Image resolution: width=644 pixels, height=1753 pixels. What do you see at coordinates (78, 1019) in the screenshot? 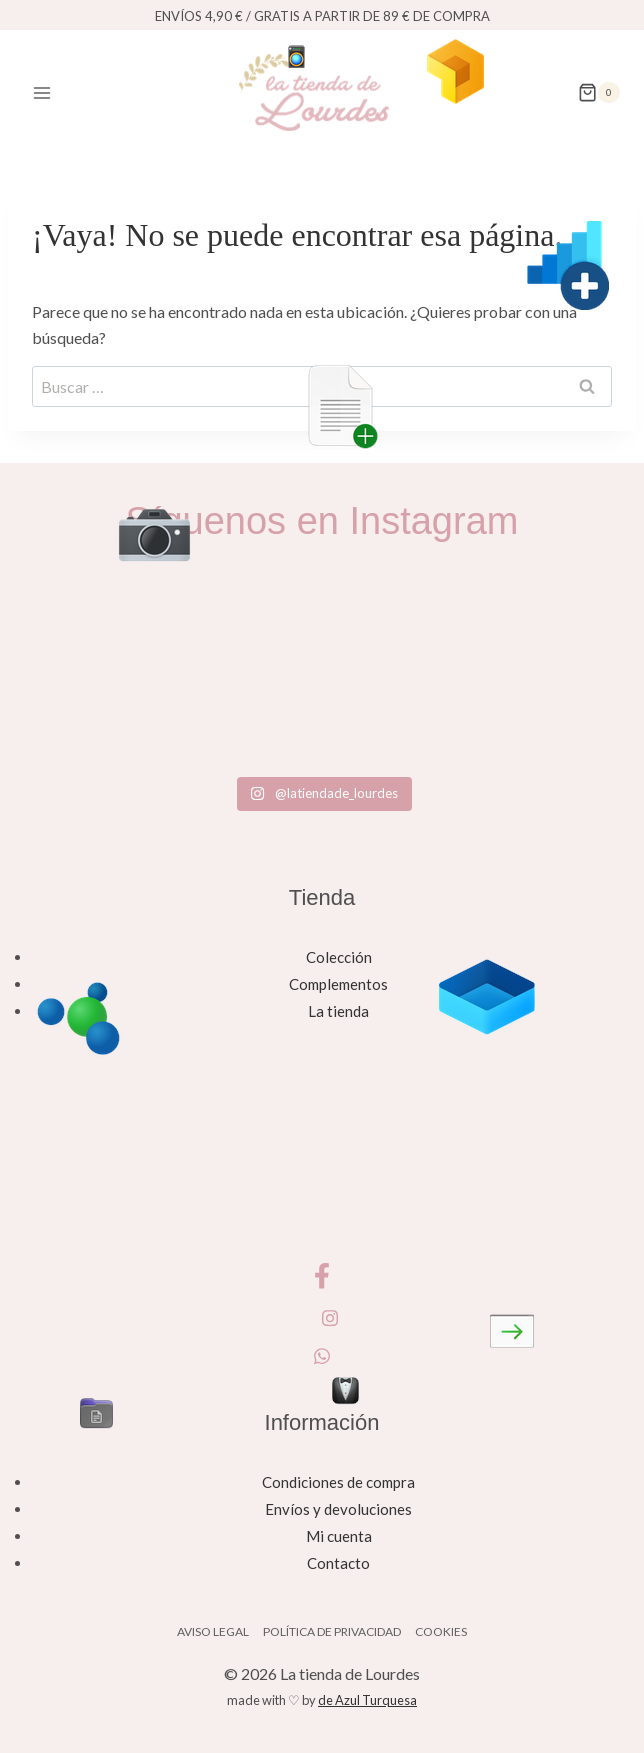
I see `indicates file or folder is shared with homegroup network` at bounding box center [78, 1019].